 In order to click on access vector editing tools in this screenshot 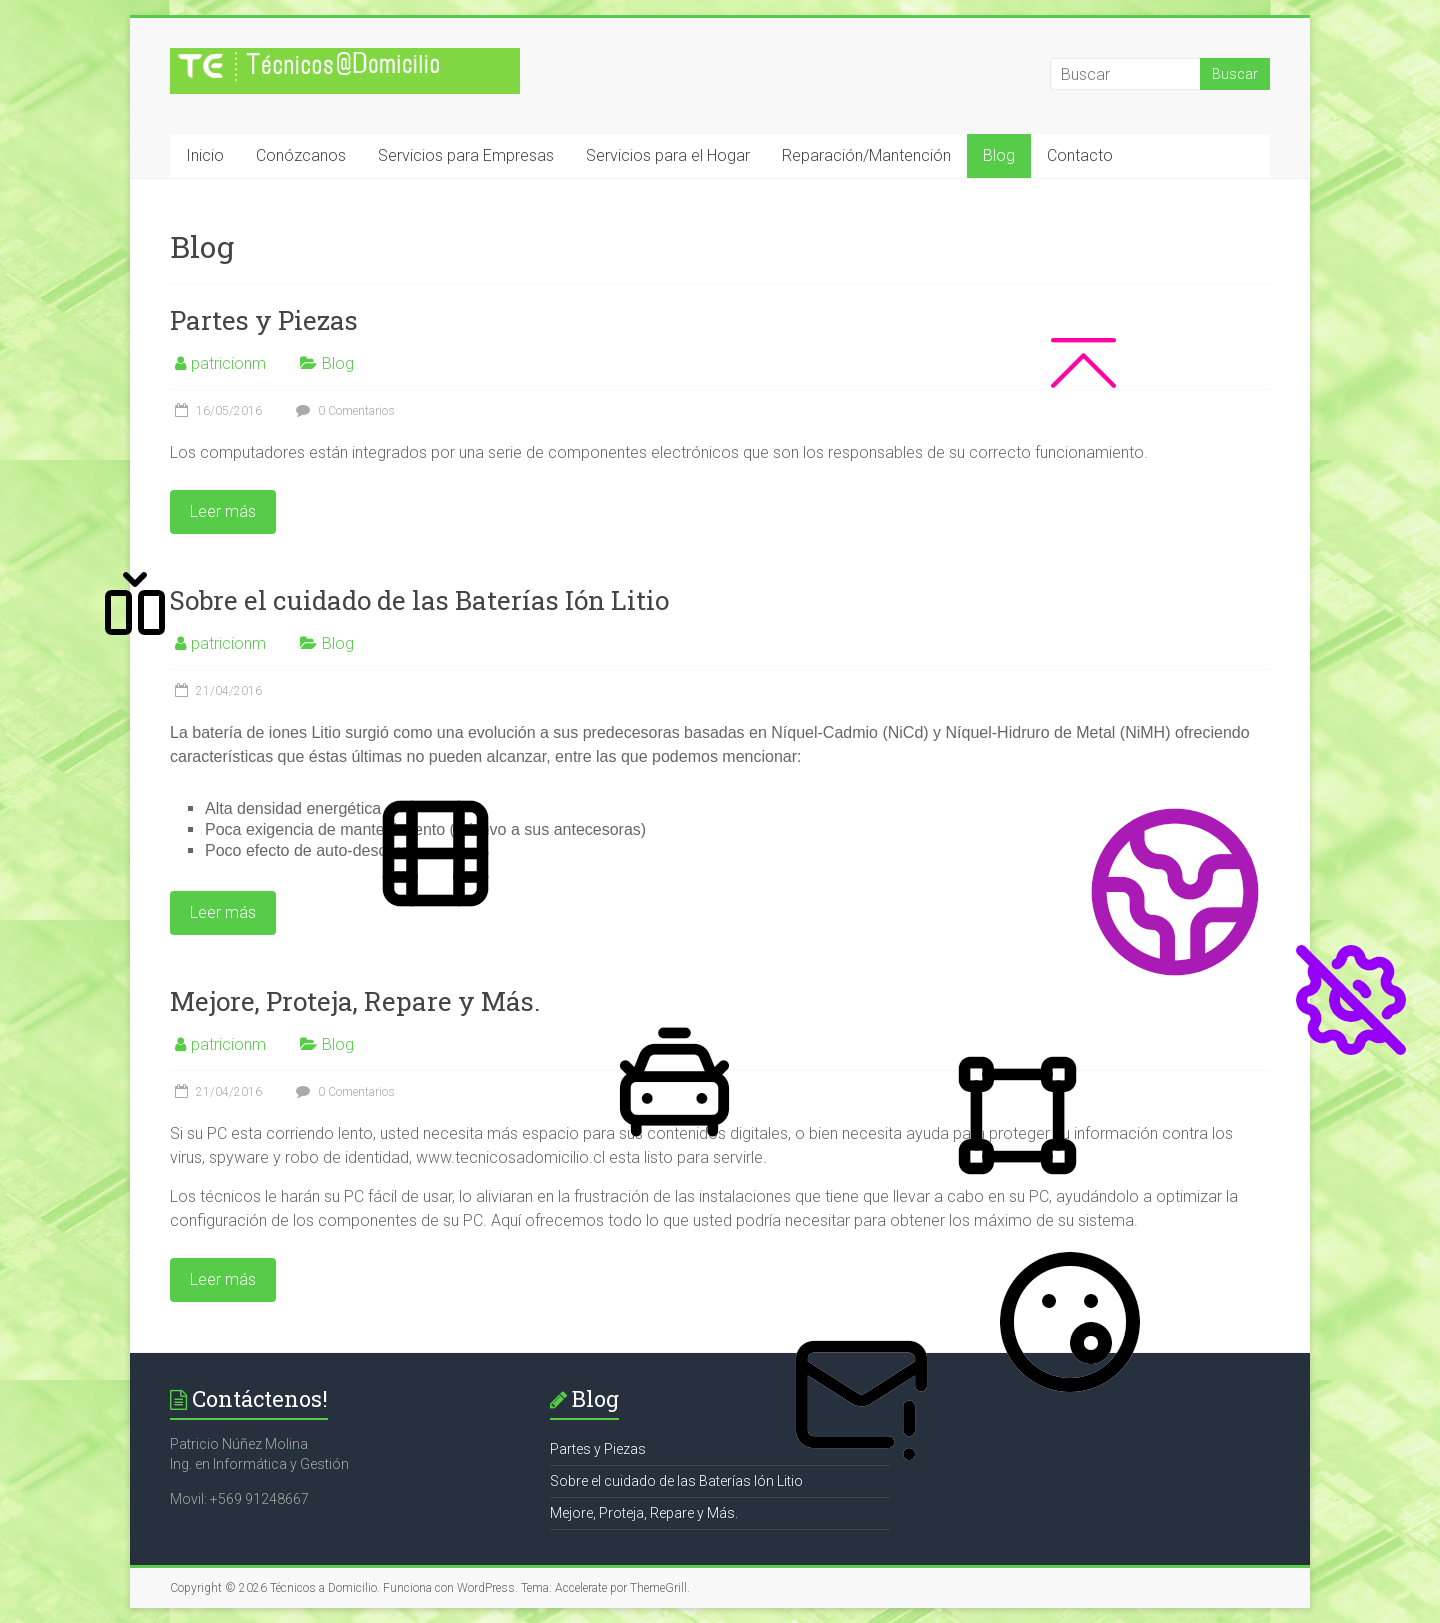, I will do `click(1017, 1115)`.